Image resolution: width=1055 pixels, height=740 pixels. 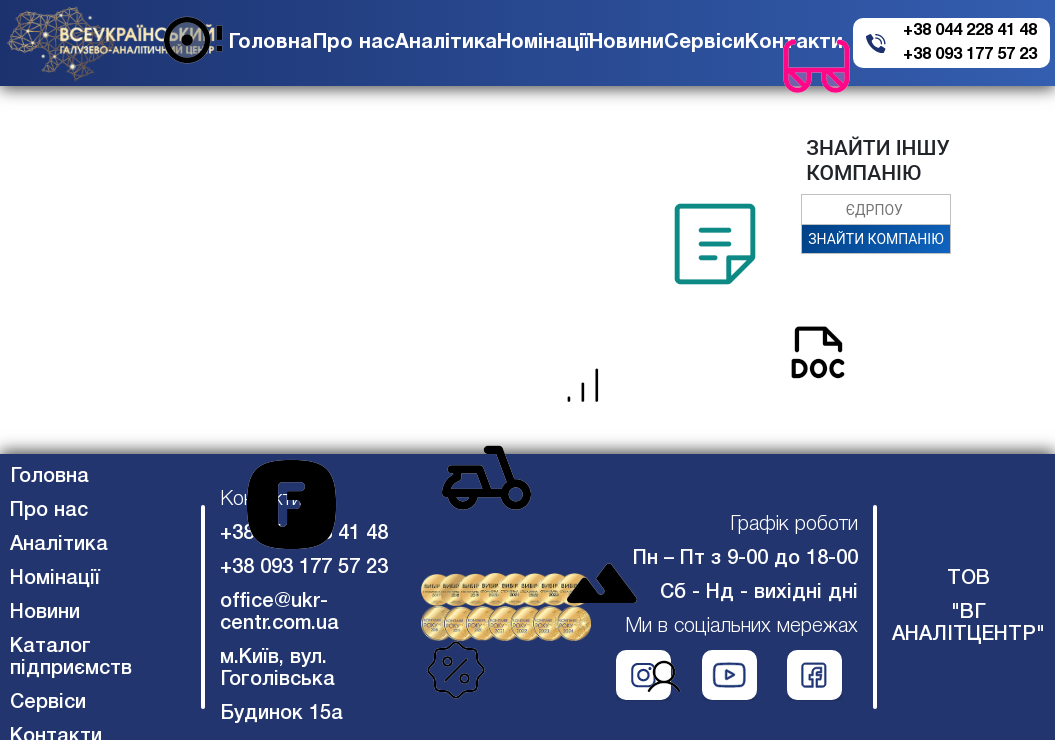 What do you see at coordinates (664, 677) in the screenshot?
I see `view your profile` at bounding box center [664, 677].